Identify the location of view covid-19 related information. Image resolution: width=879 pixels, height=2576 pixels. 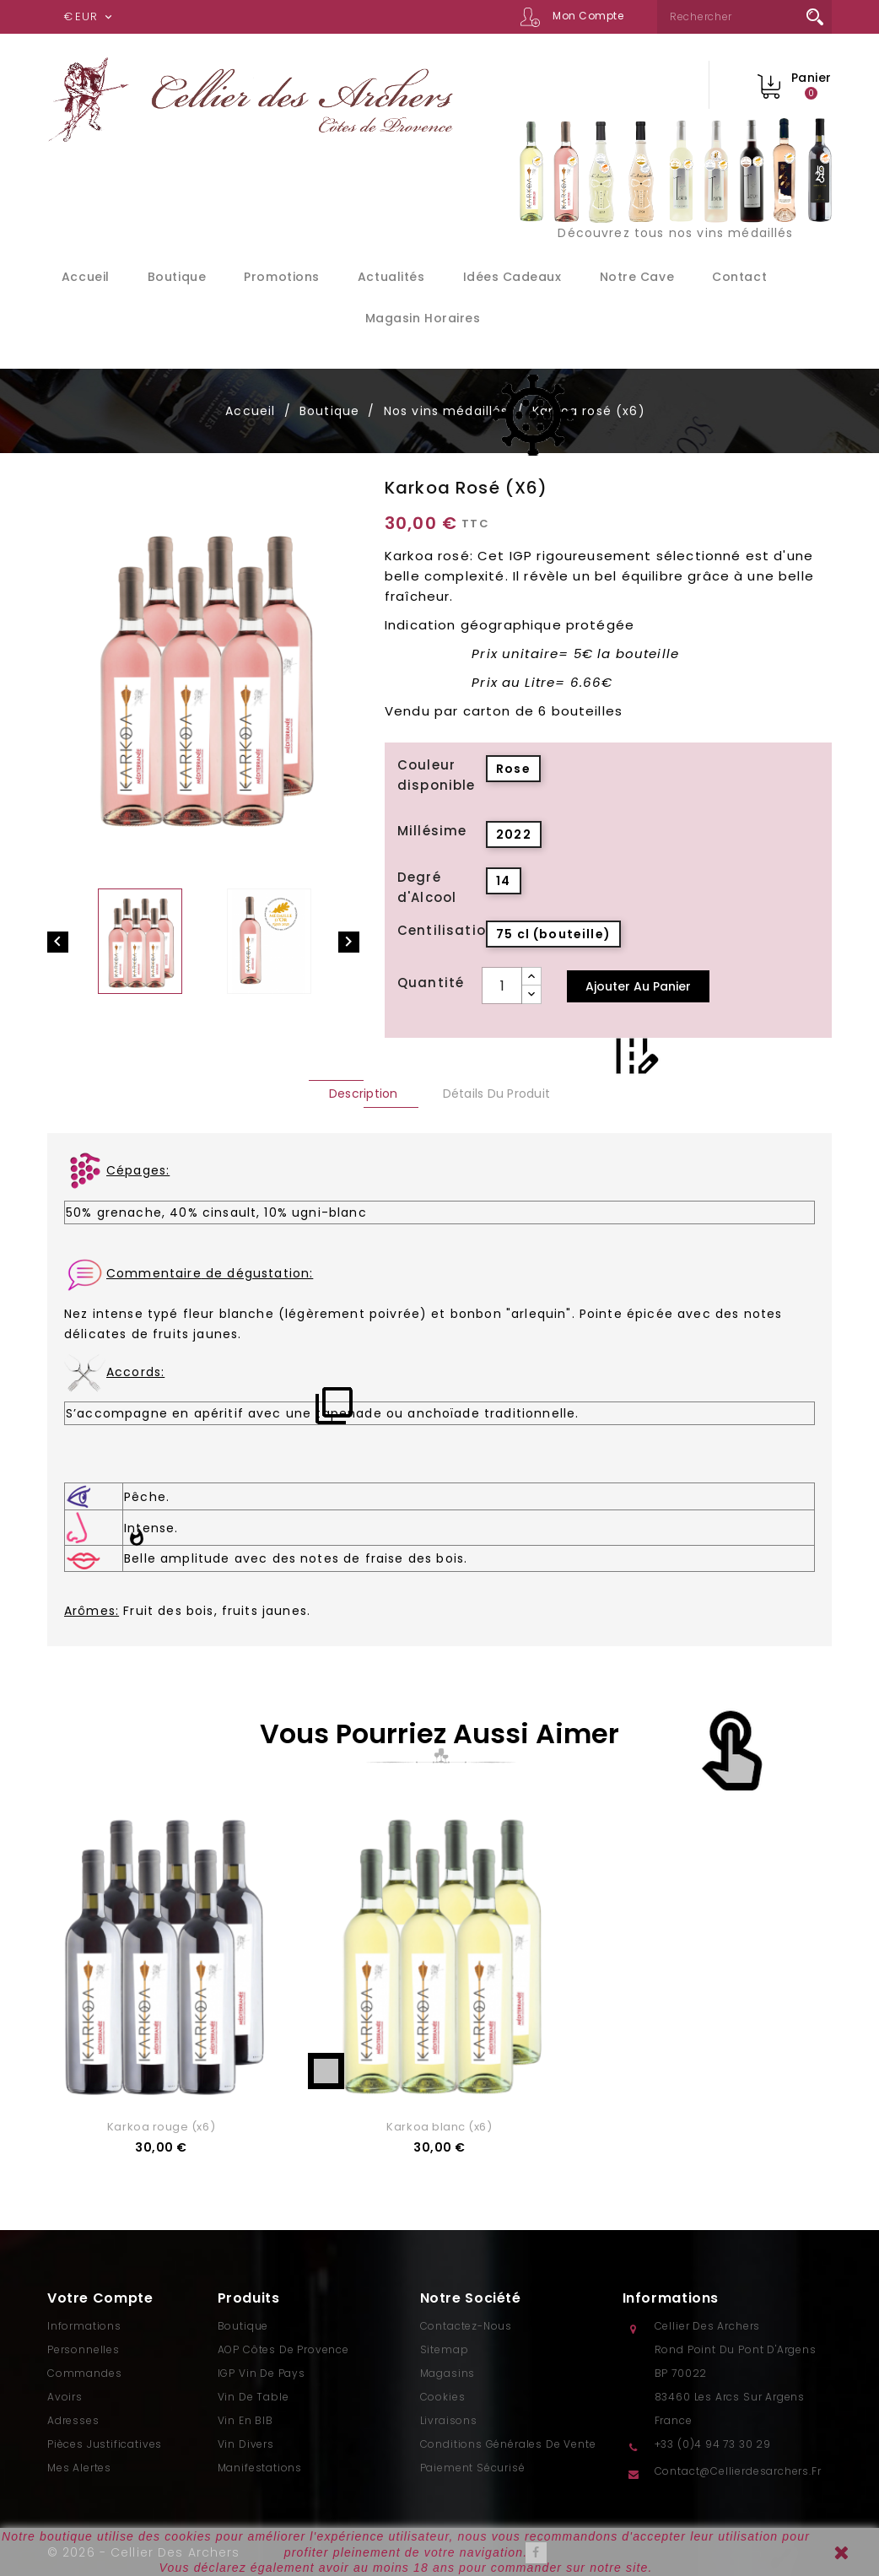
(533, 415).